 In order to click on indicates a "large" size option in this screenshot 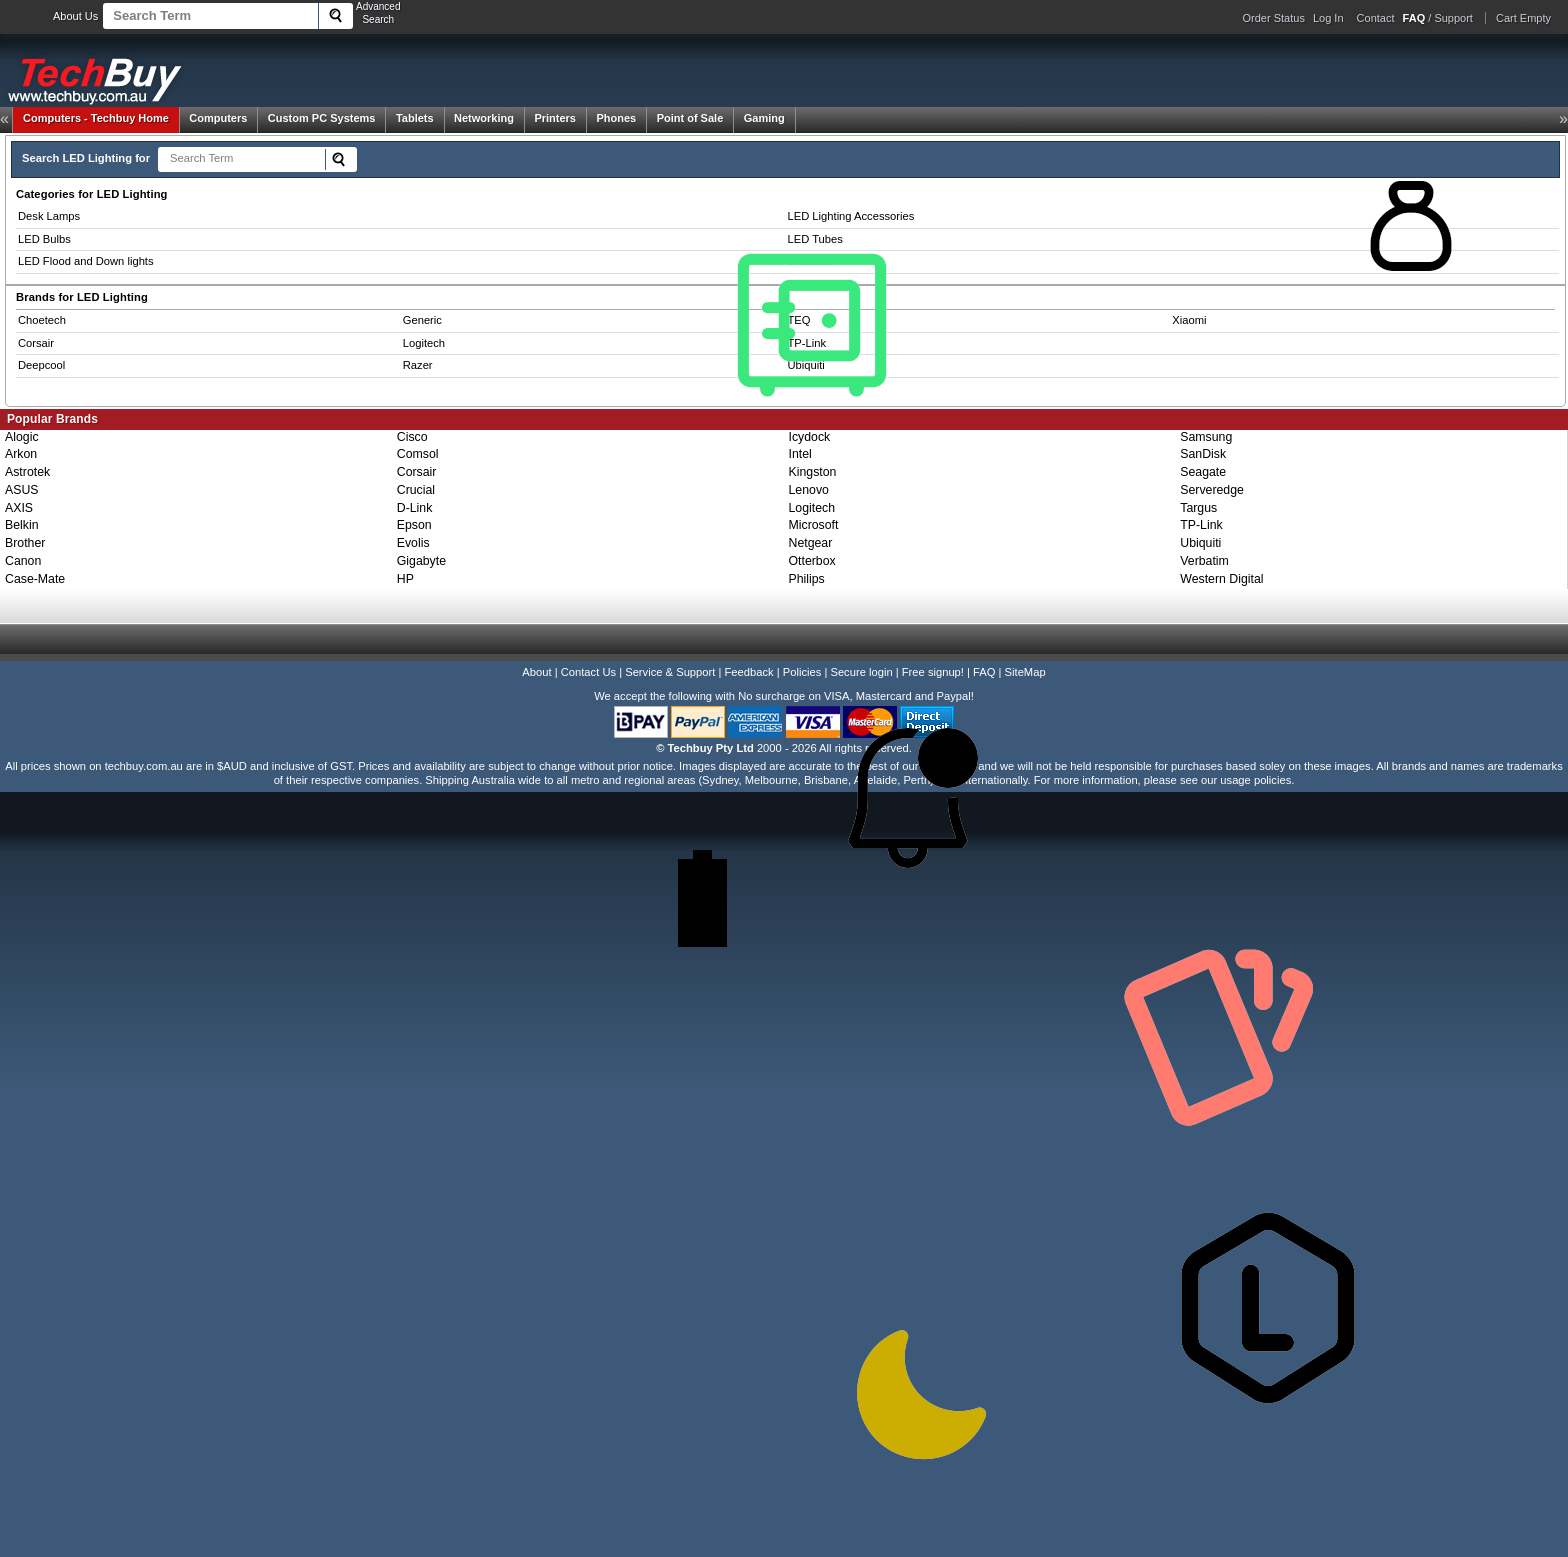, I will do `click(1268, 1308)`.